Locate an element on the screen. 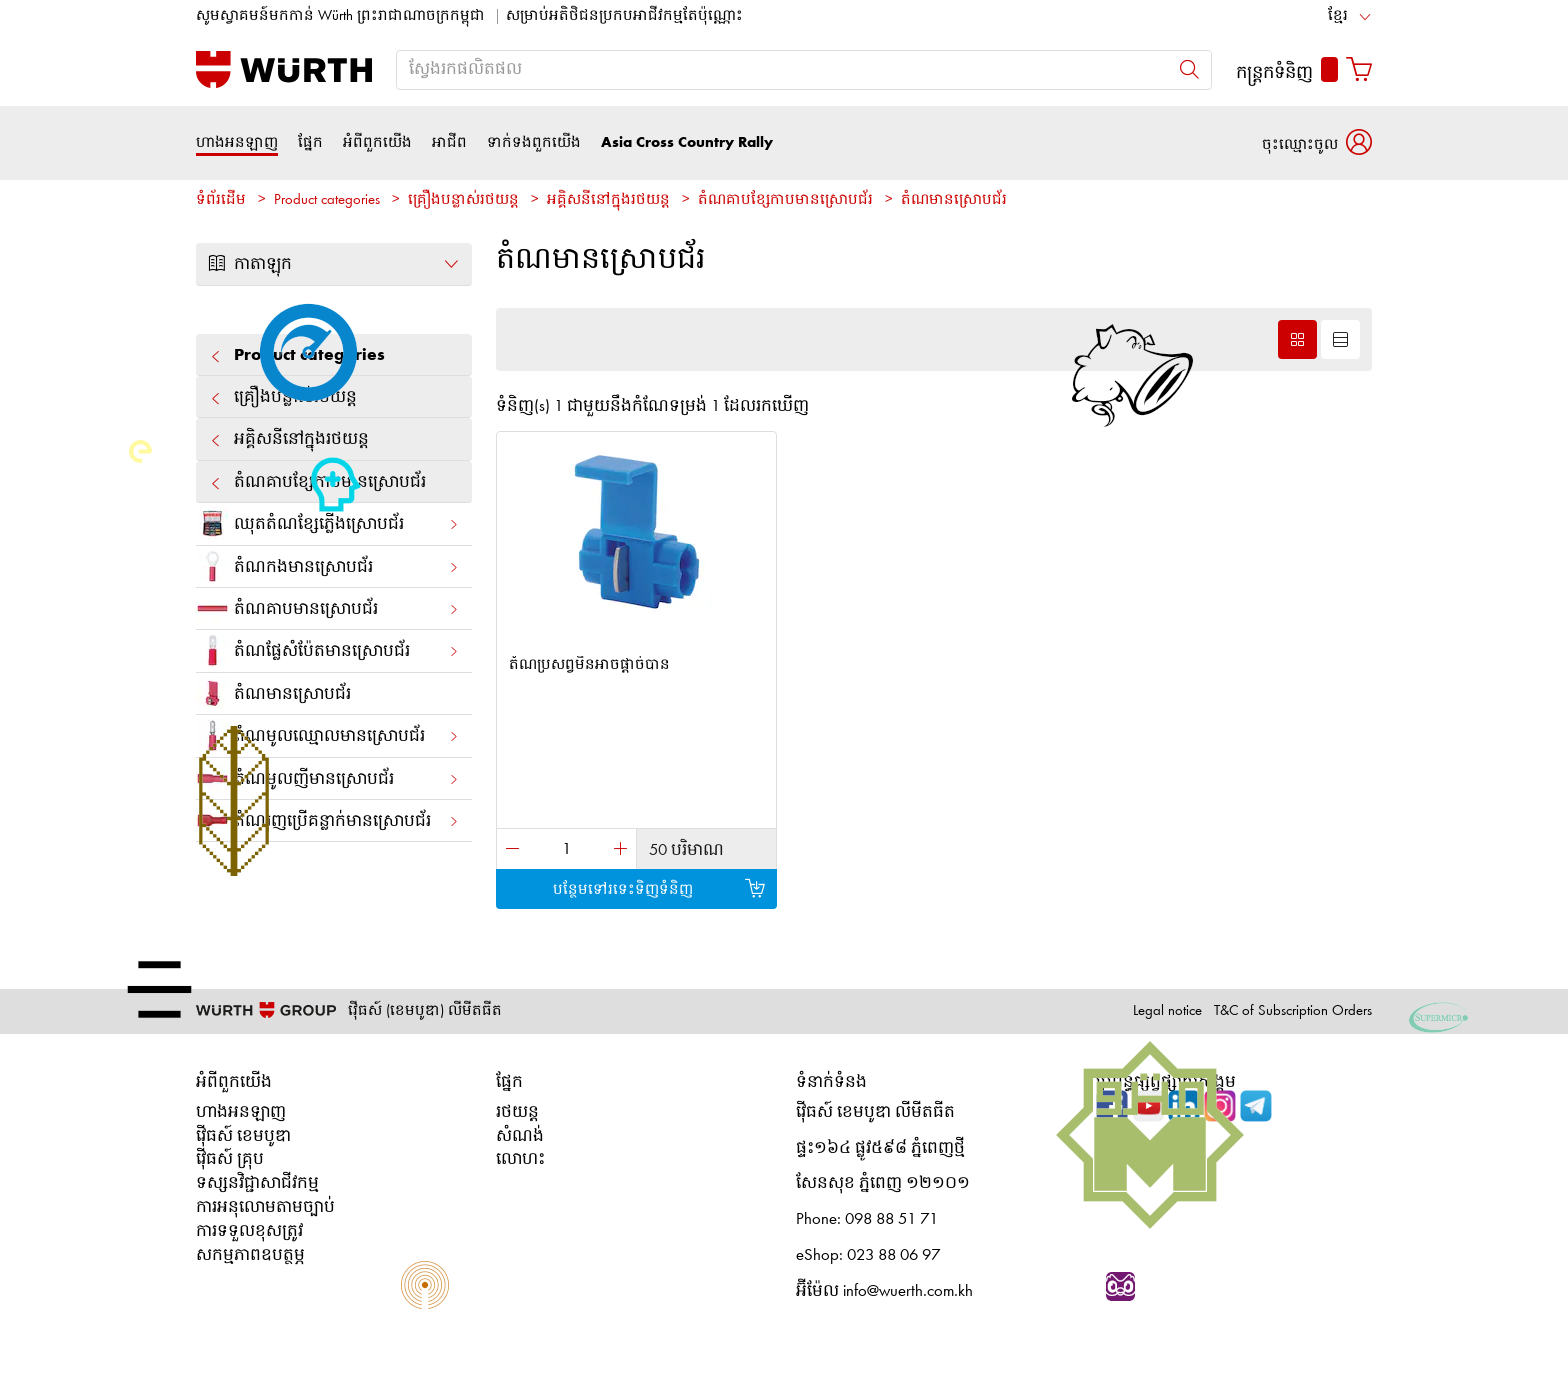 The image size is (1568, 1392). cloudscale.ch cloud hosting service logo is located at coordinates (308, 352).